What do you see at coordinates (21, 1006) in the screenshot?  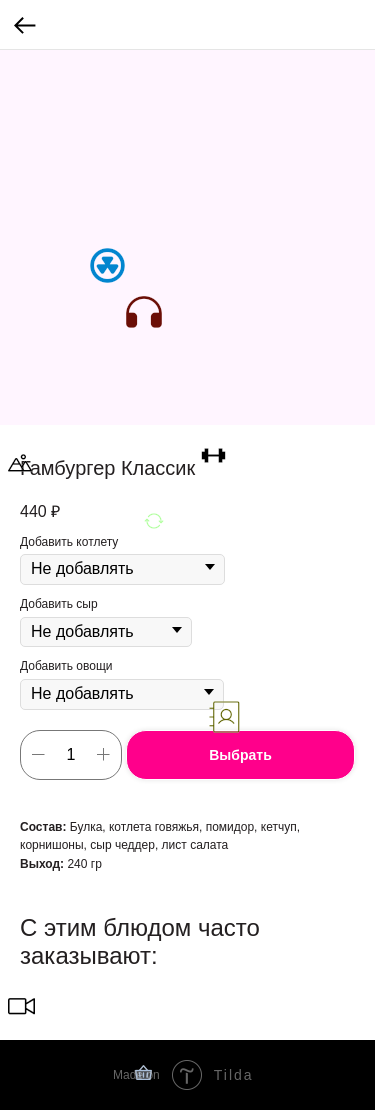 I see `start a video call` at bounding box center [21, 1006].